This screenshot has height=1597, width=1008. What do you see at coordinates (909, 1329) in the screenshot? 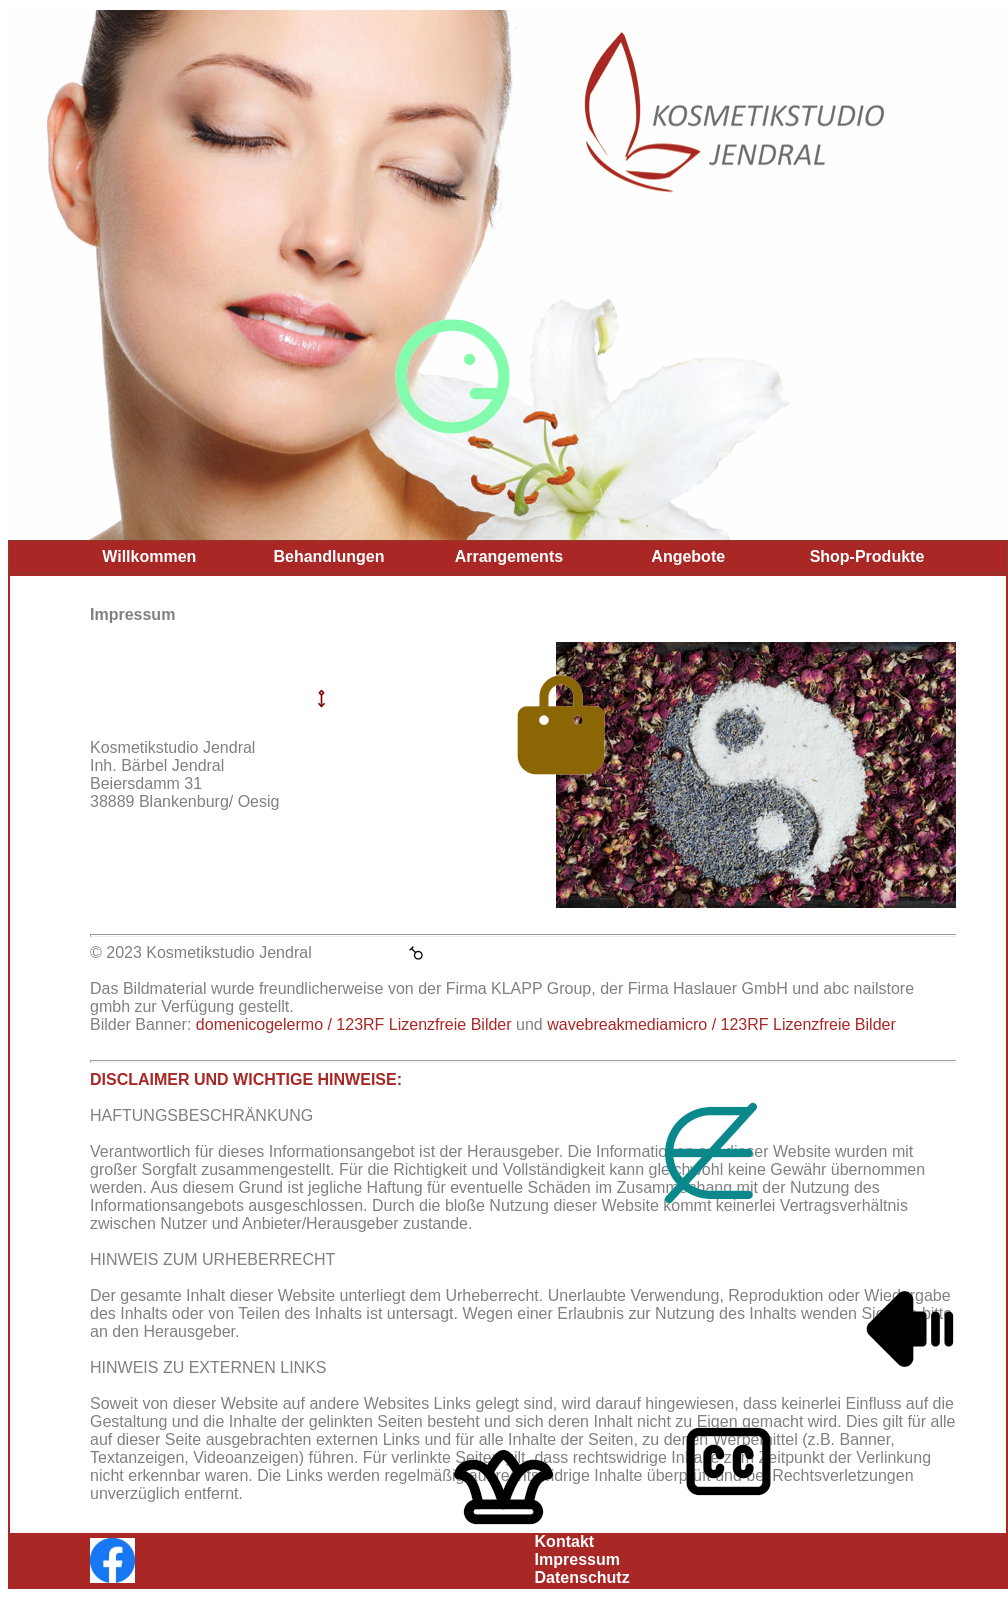
I see `go back to previous section` at bounding box center [909, 1329].